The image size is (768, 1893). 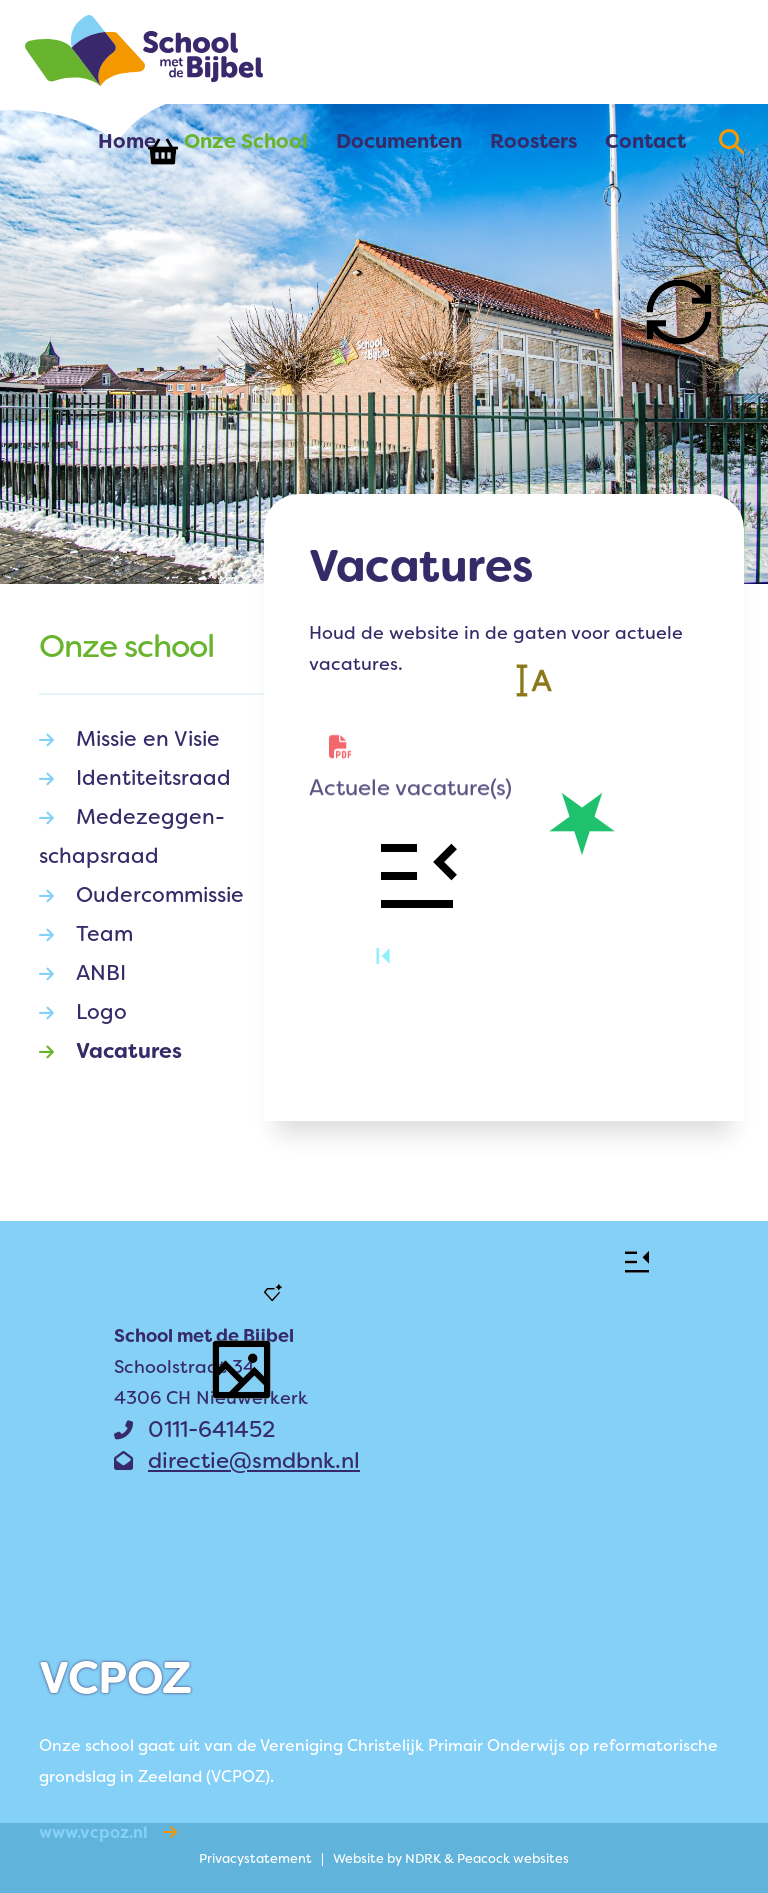 What do you see at coordinates (534, 680) in the screenshot?
I see `adjust text line height spacing` at bounding box center [534, 680].